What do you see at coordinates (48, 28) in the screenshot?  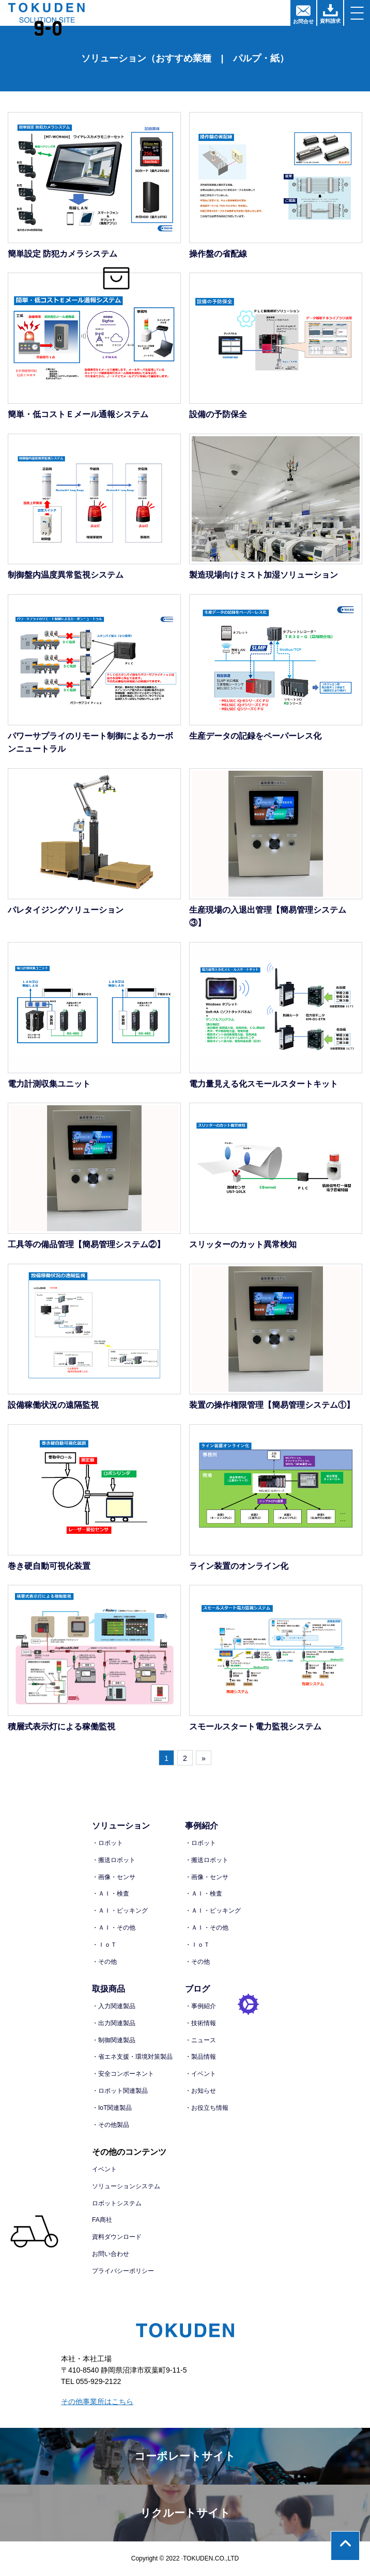 I see `sort items in descending numerical order` at bounding box center [48, 28].